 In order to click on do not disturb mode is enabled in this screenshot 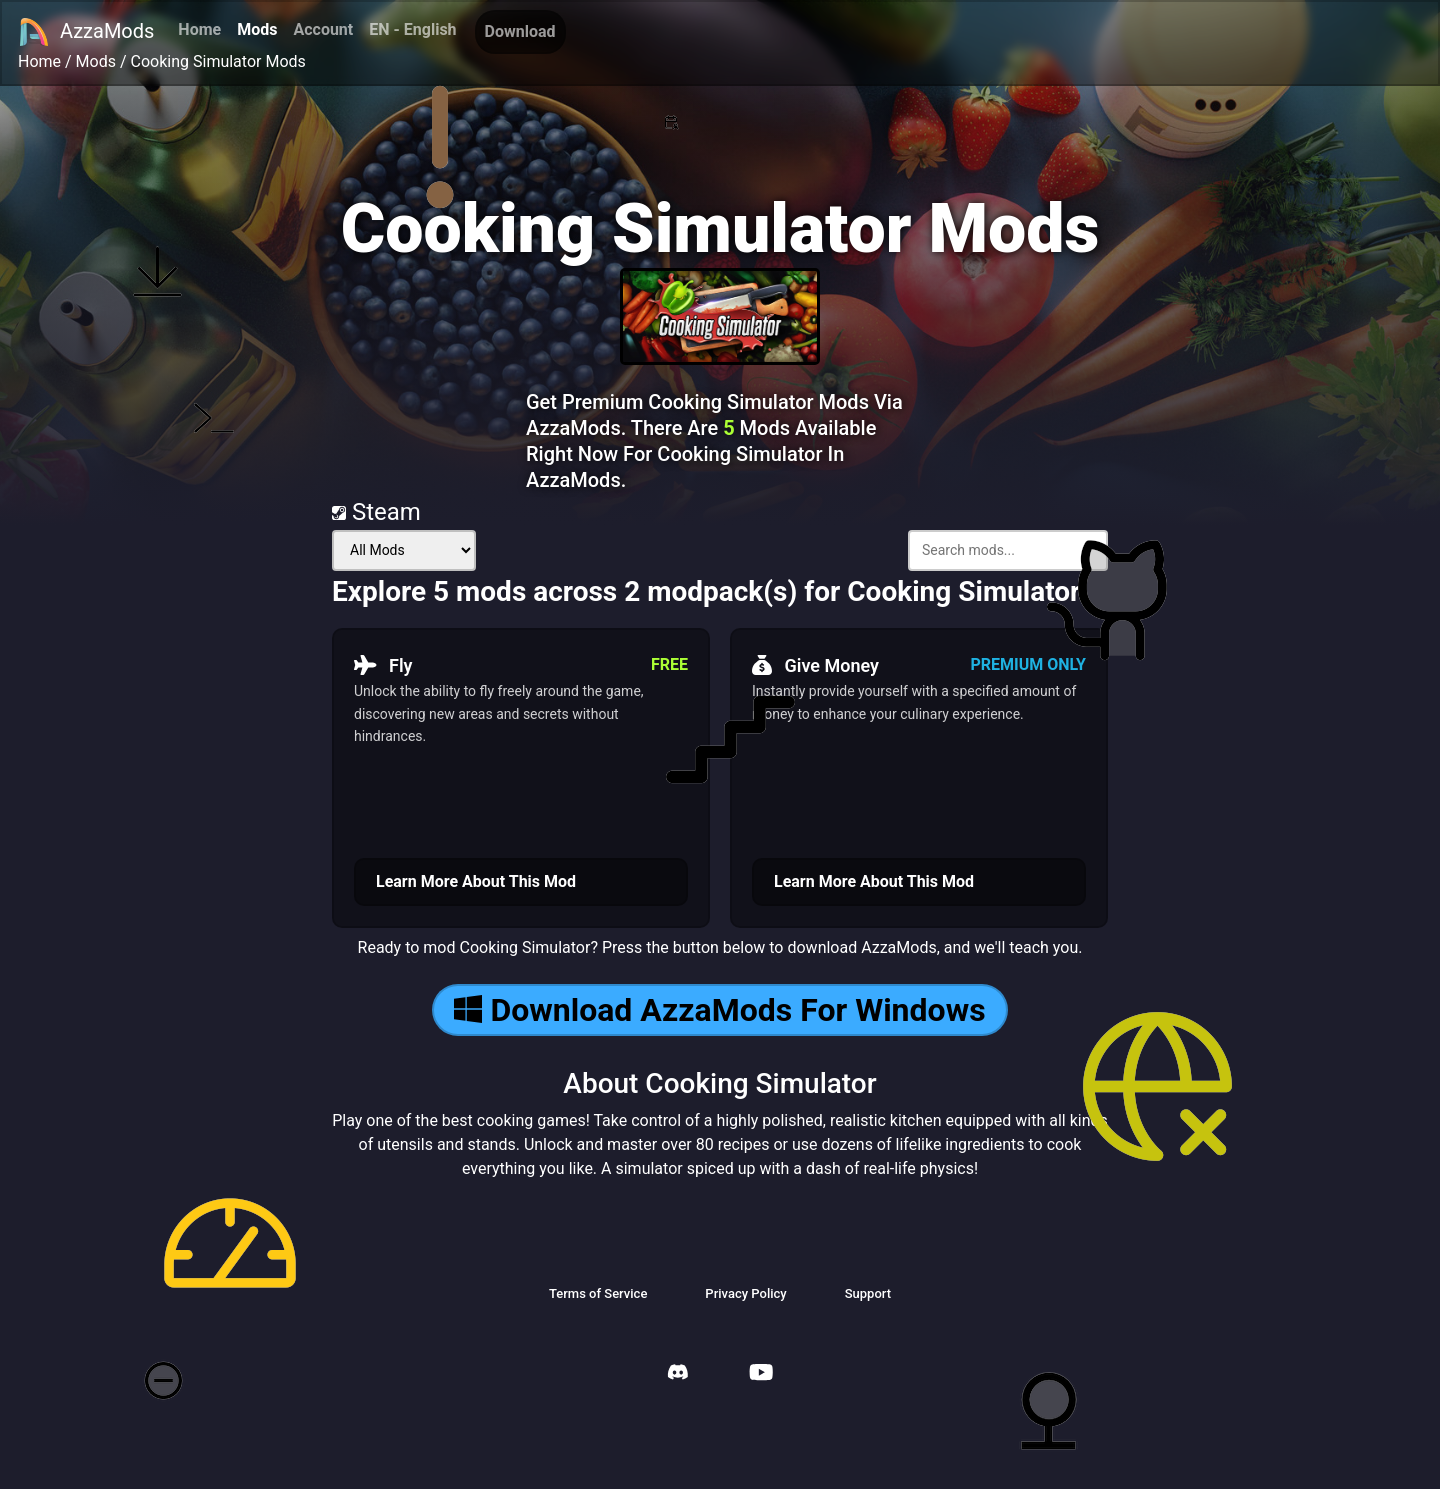, I will do `click(163, 1380)`.